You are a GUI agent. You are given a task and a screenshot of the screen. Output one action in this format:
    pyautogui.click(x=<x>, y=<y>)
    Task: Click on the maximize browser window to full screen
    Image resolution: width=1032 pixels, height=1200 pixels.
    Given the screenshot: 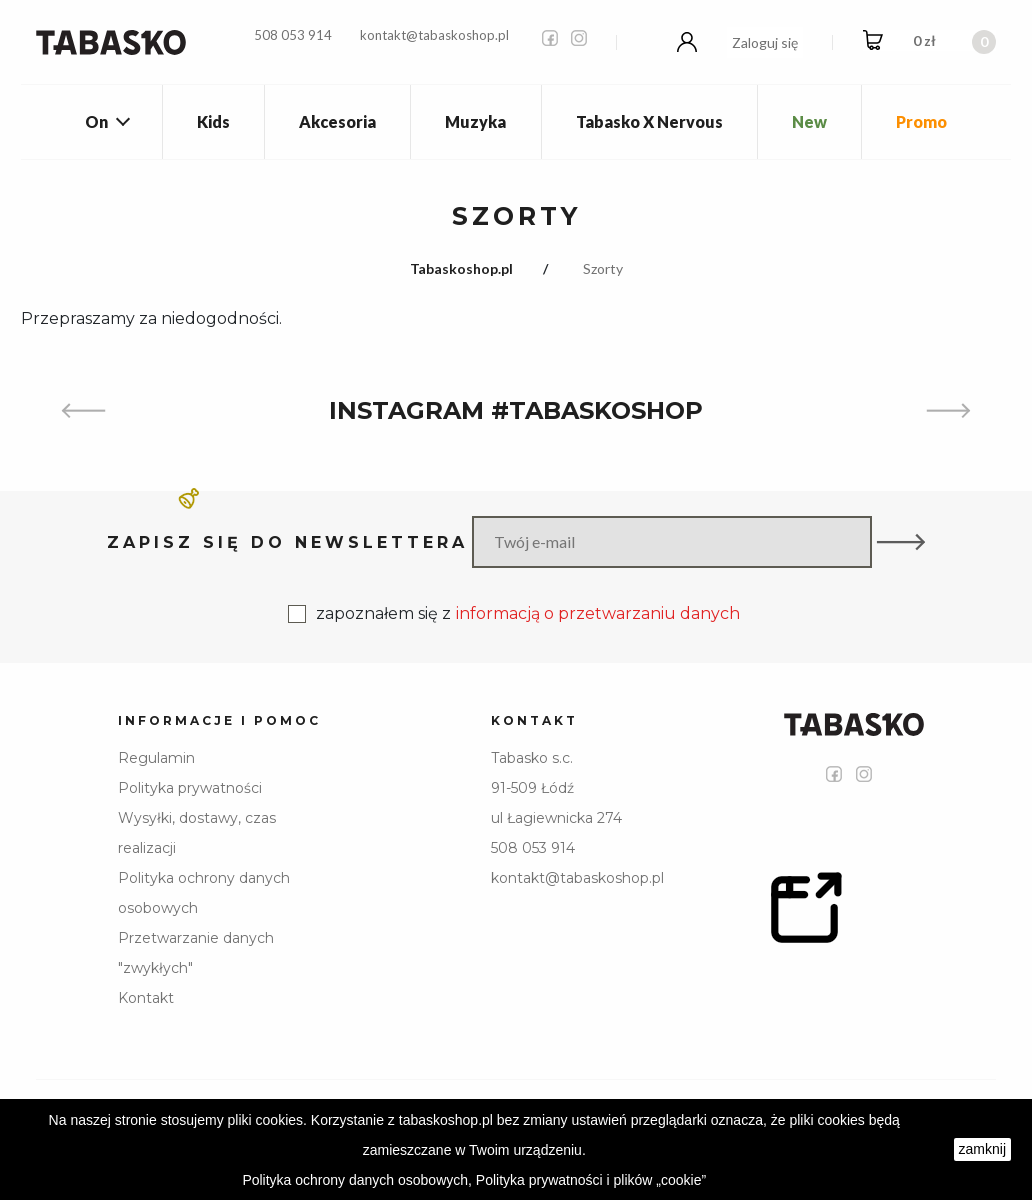 What is the action you would take?
    pyautogui.click(x=804, y=909)
    